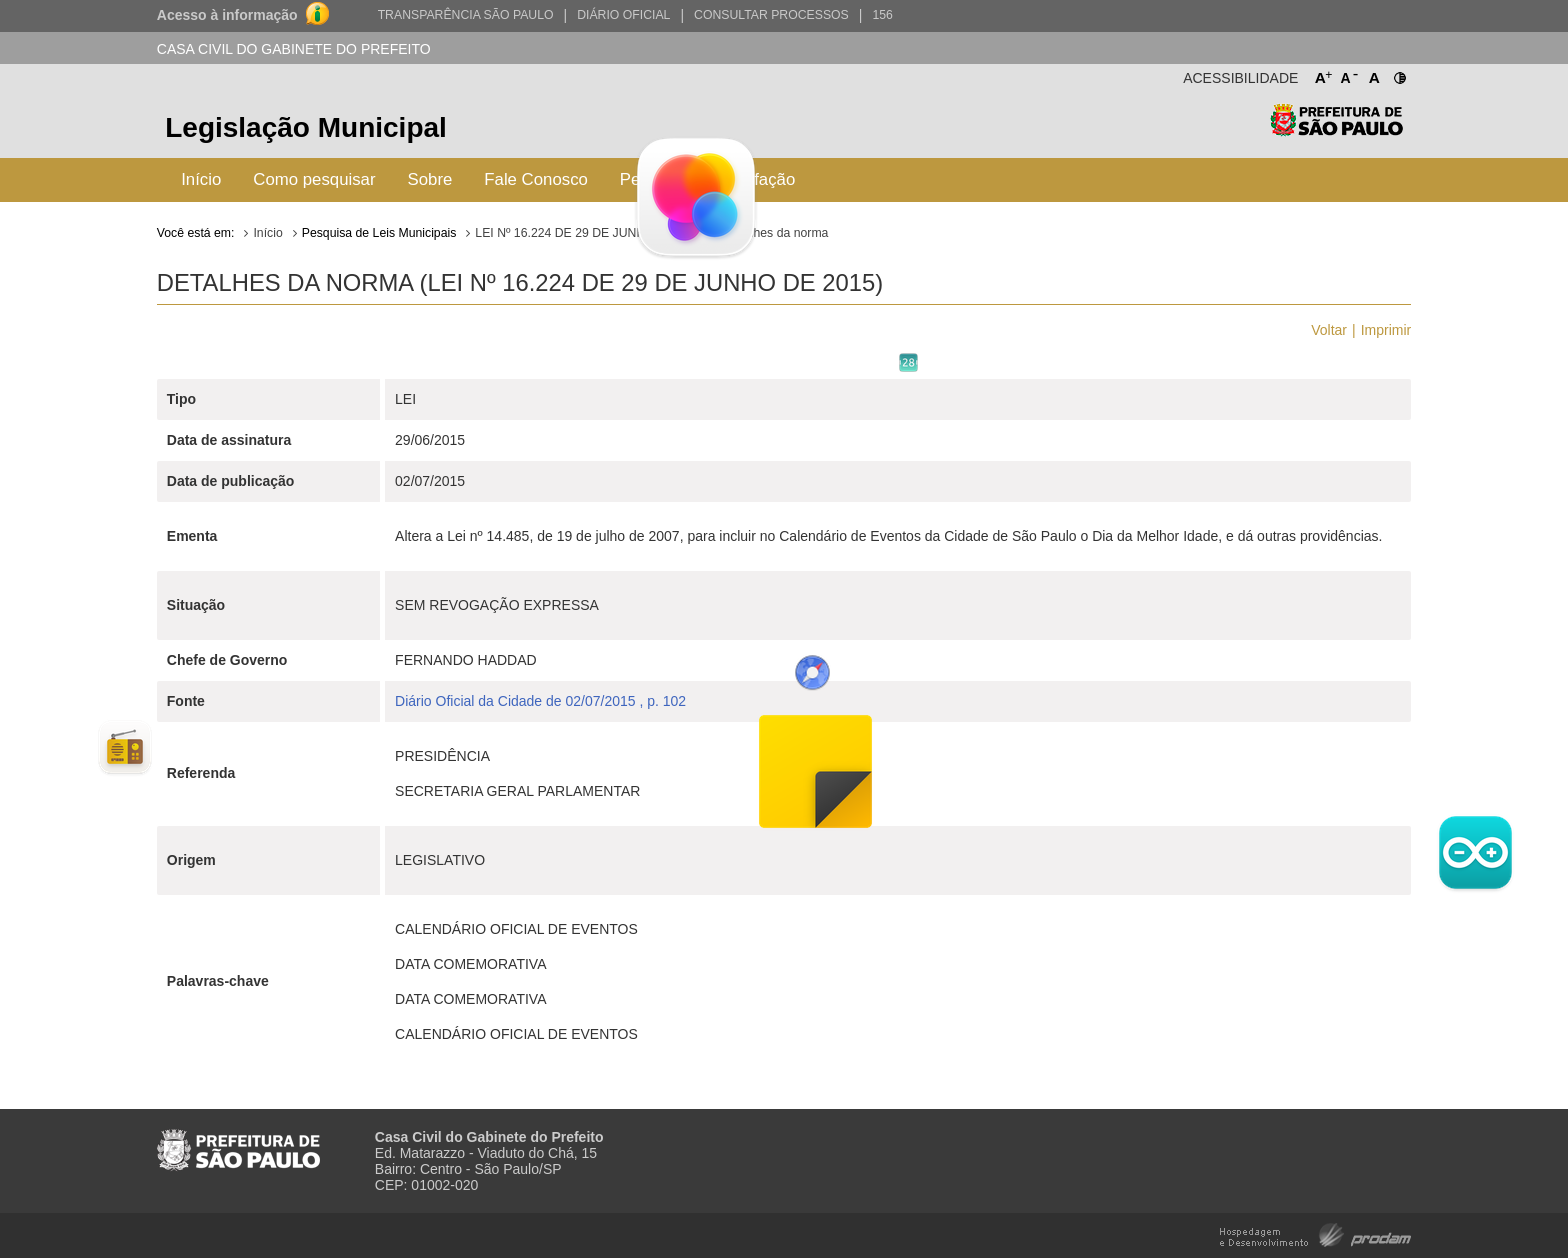  Describe the element at coordinates (696, 197) in the screenshot. I see `open Game Center app` at that location.